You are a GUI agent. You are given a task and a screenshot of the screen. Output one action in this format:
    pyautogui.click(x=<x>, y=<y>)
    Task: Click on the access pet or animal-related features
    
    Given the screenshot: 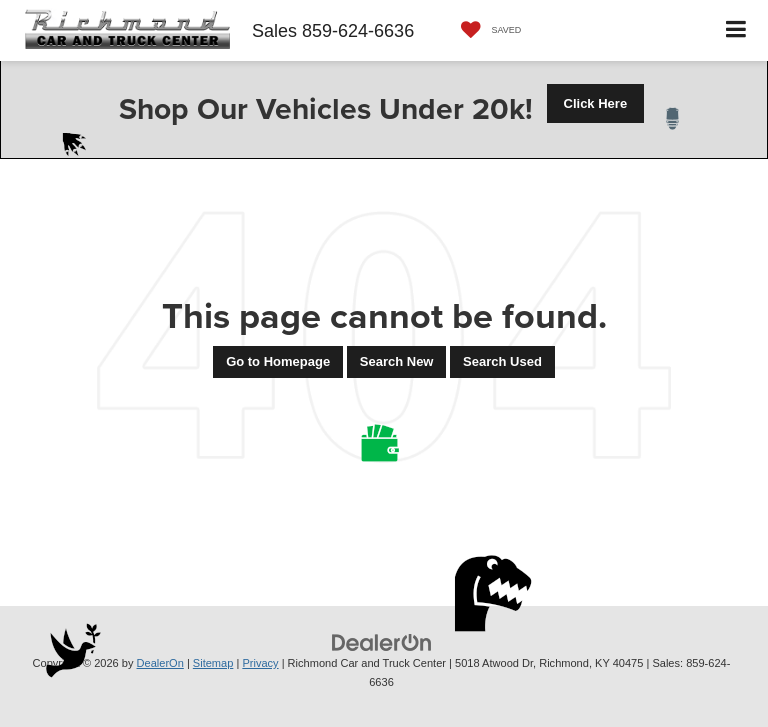 What is the action you would take?
    pyautogui.click(x=74, y=144)
    